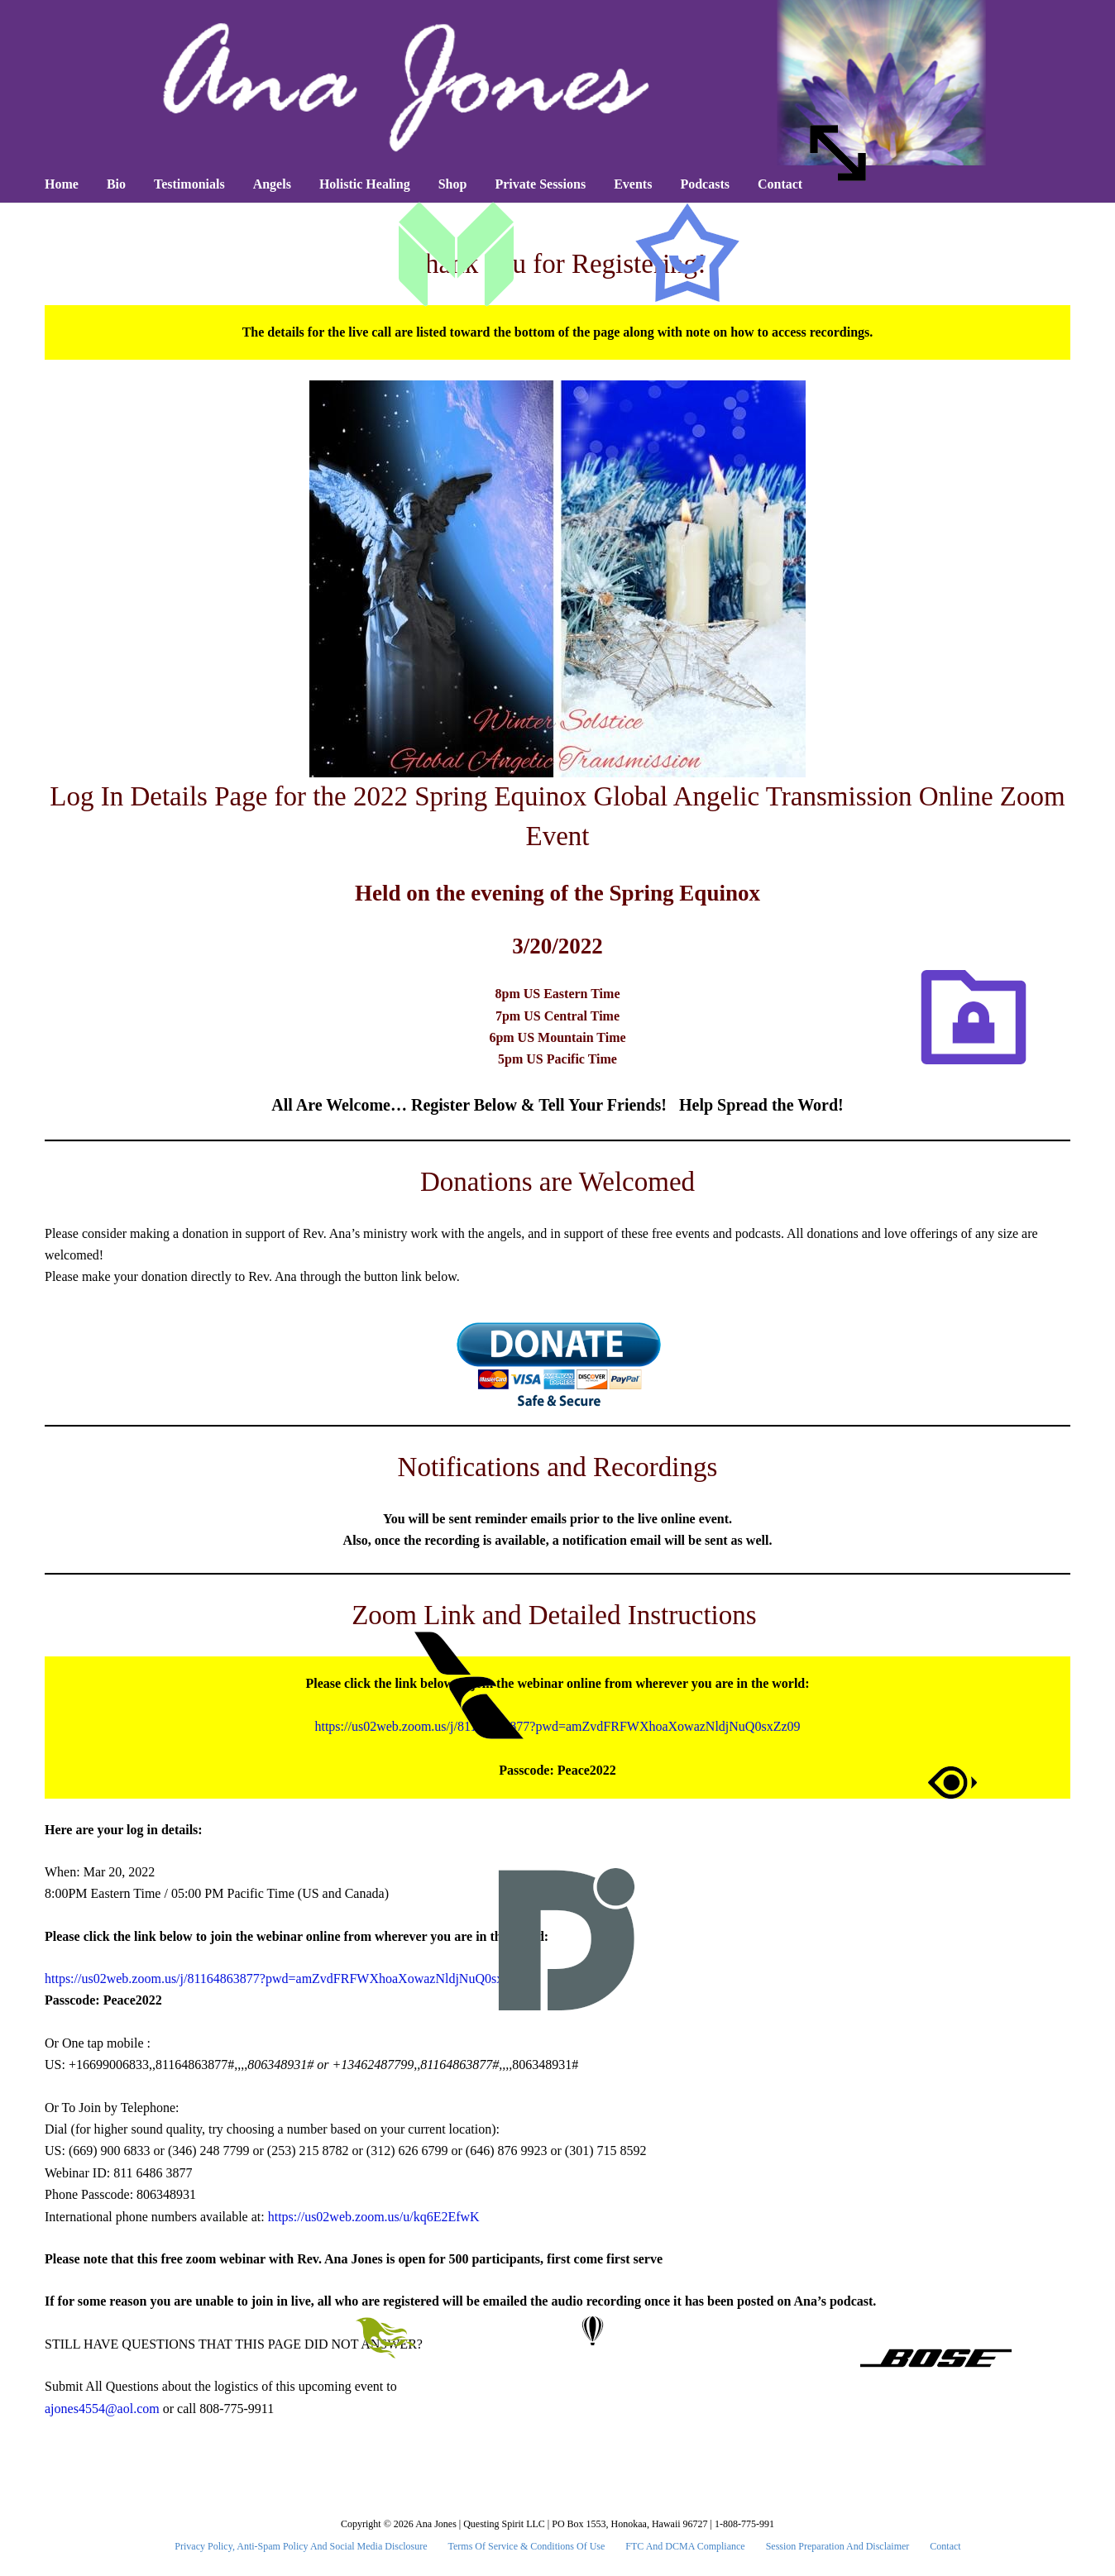 This screenshot has height=2576, width=1115. Describe the element at coordinates (385, 2338) in the screenshot. I see `phoenix framework logo` at that location.